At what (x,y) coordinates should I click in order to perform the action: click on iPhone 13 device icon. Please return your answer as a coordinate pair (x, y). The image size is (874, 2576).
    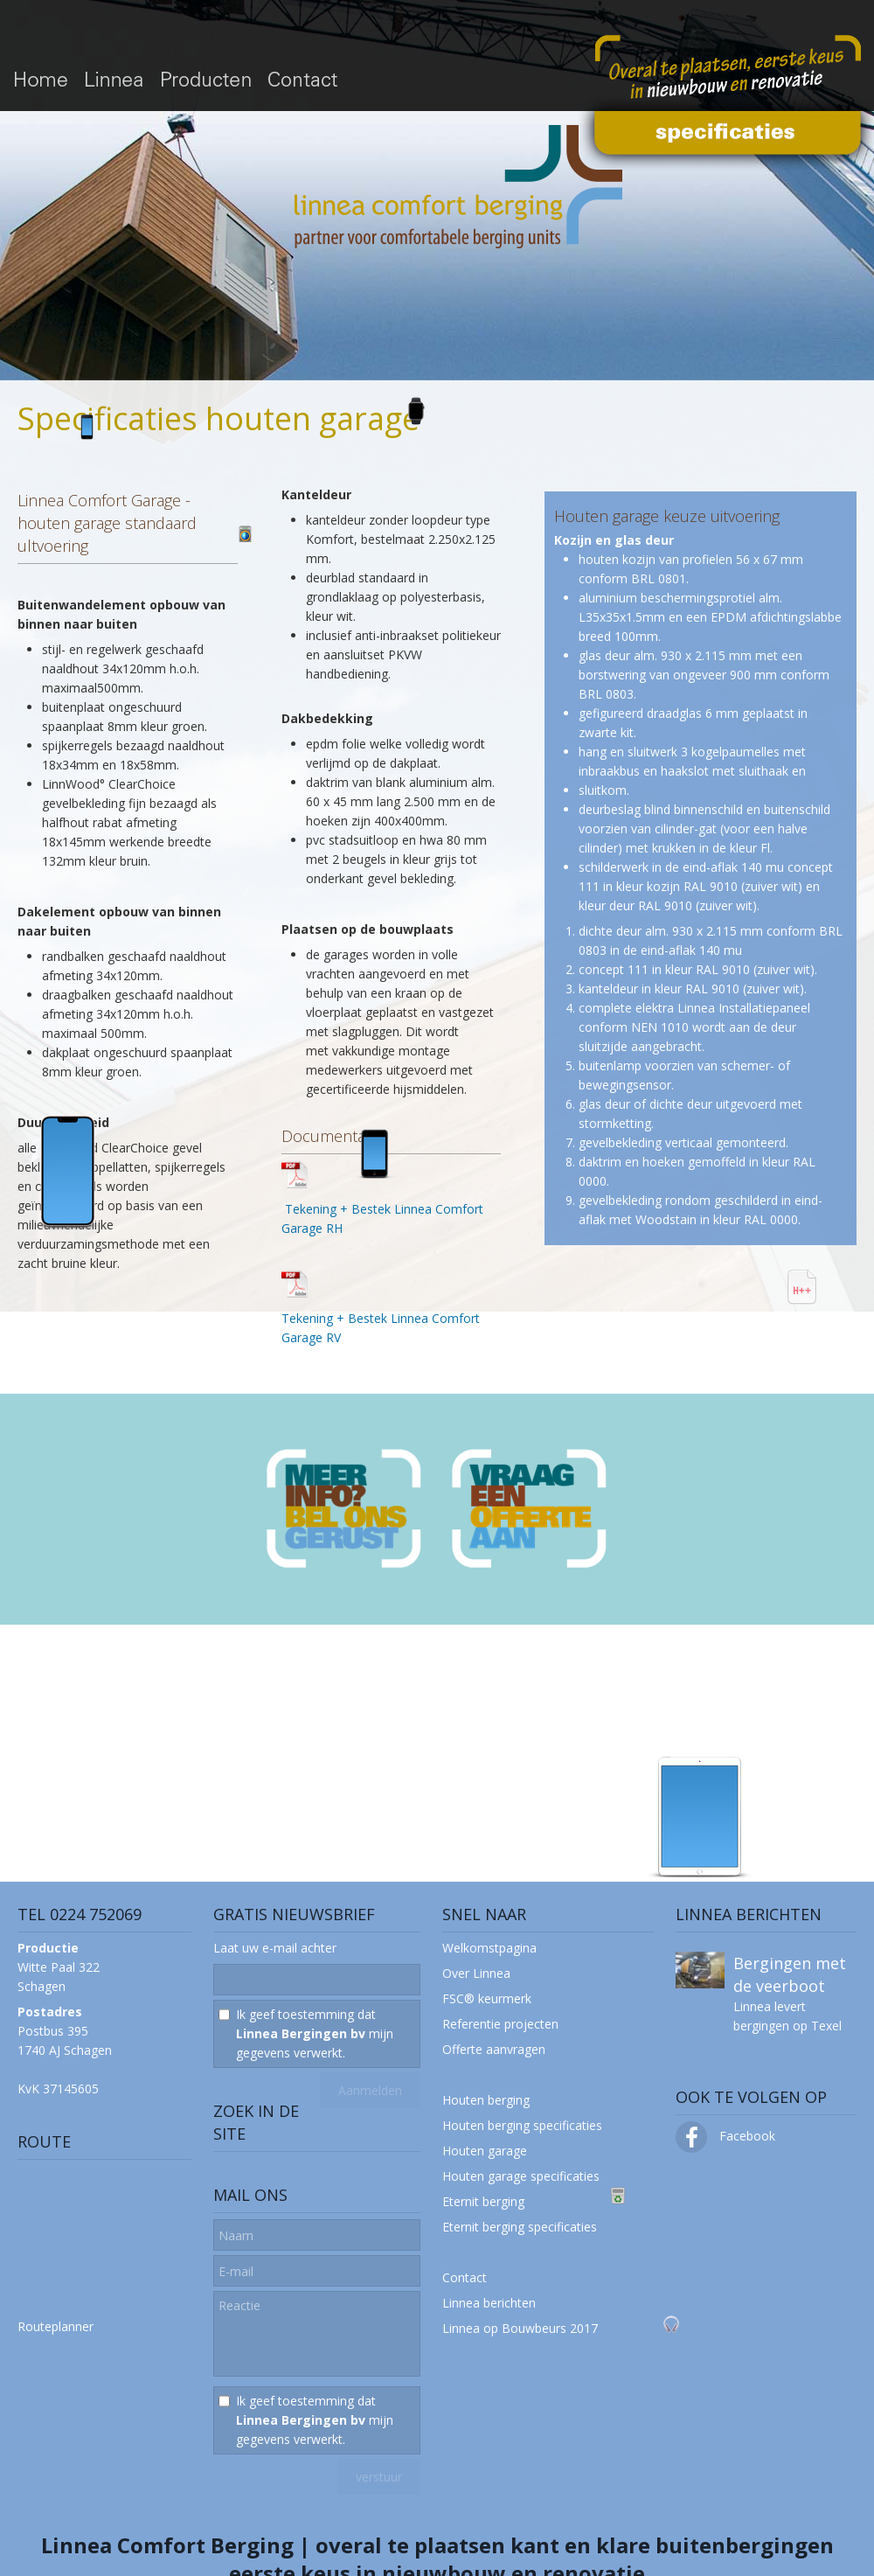
    Looking at the image, I should click on (67, 1173).